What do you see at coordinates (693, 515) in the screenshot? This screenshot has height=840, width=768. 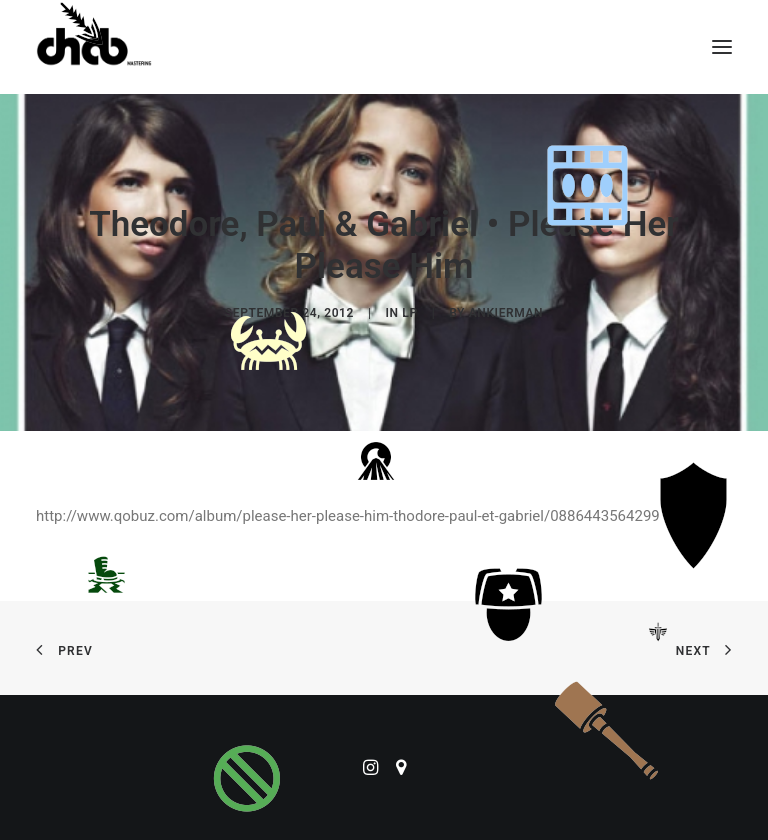 I see `access security or privacy settings` at bounding box center [693, 515].